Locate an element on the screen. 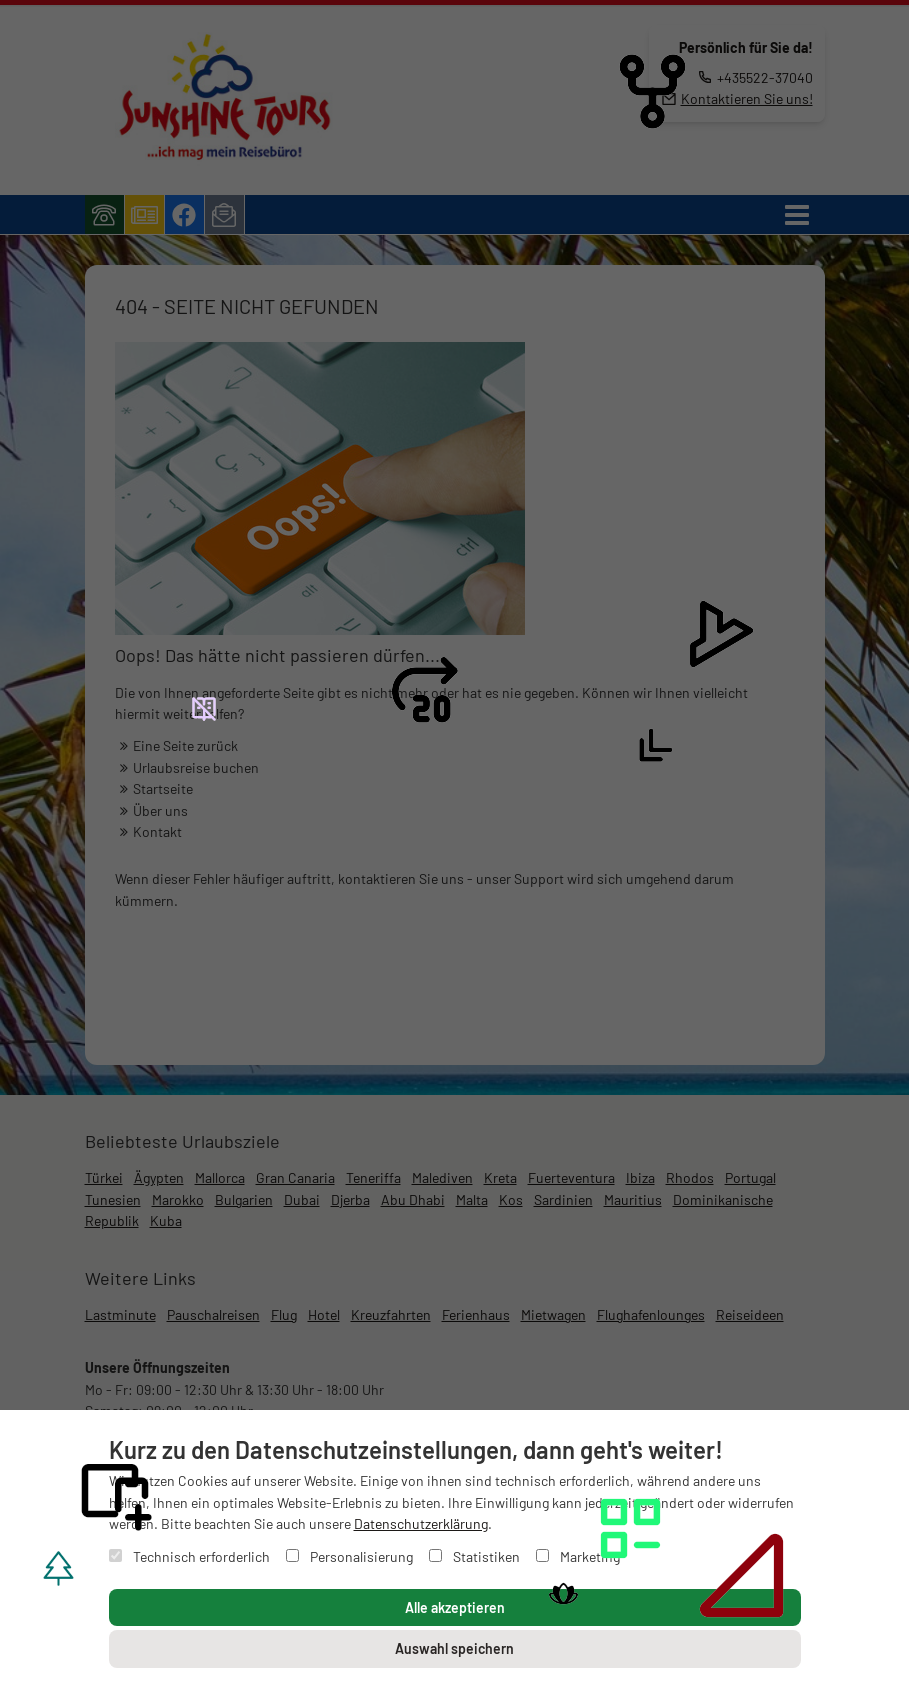  indicates parks or nature areas on a map is located at coordinates (58, 1568).